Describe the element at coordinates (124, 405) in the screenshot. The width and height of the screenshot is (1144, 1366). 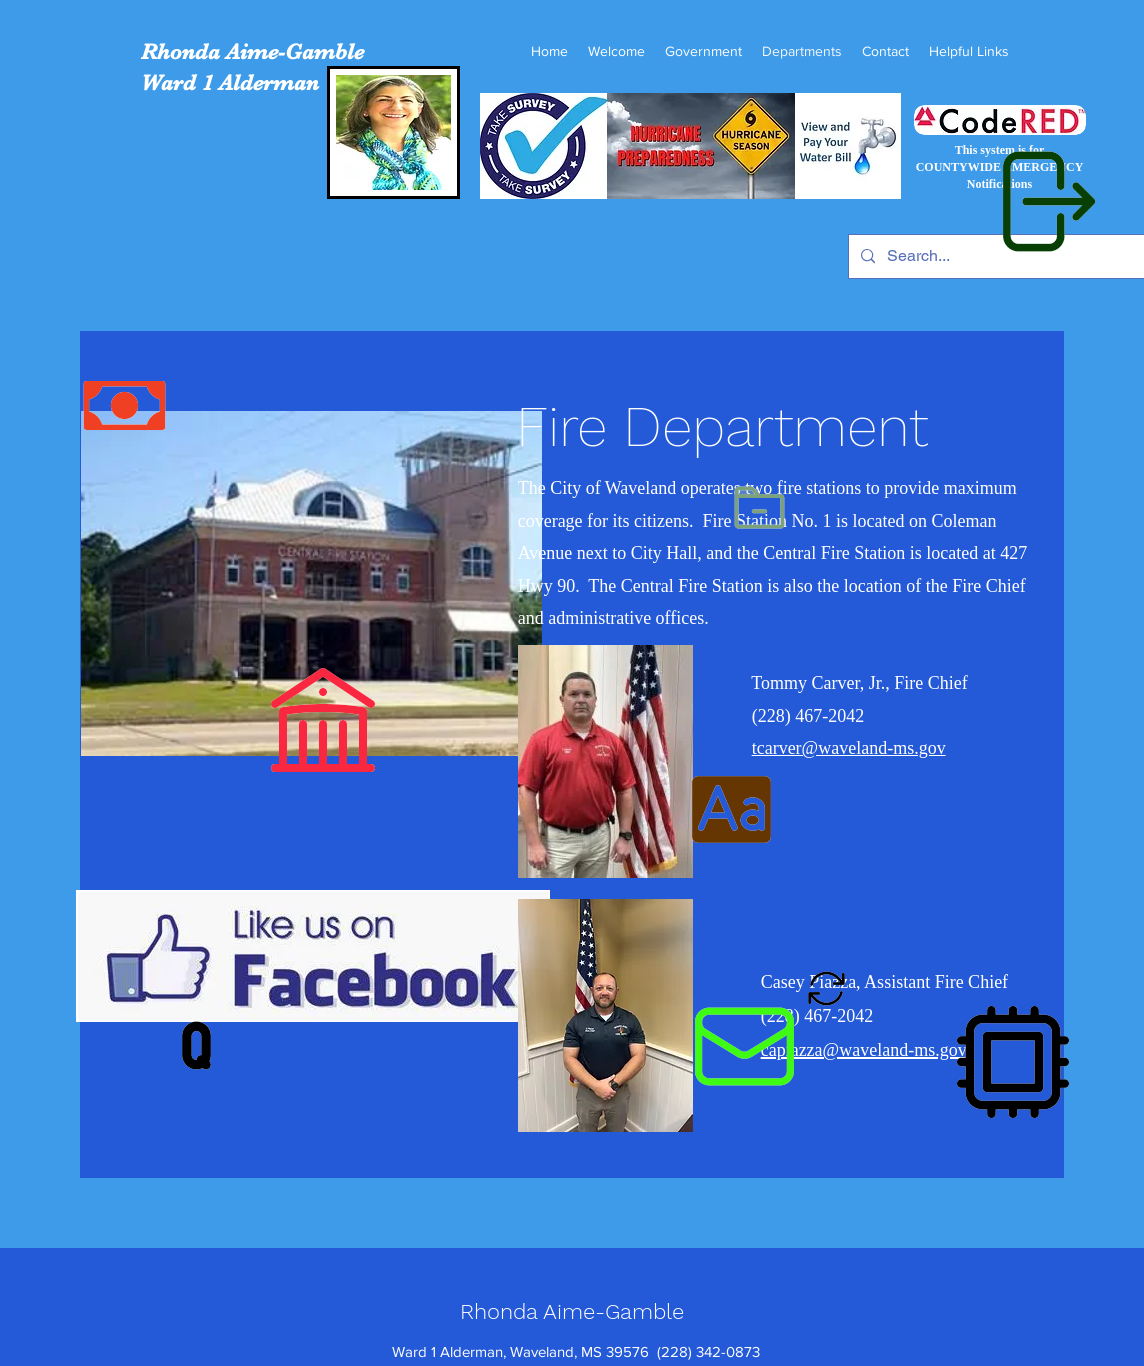
I see `view your account balance` at that location.